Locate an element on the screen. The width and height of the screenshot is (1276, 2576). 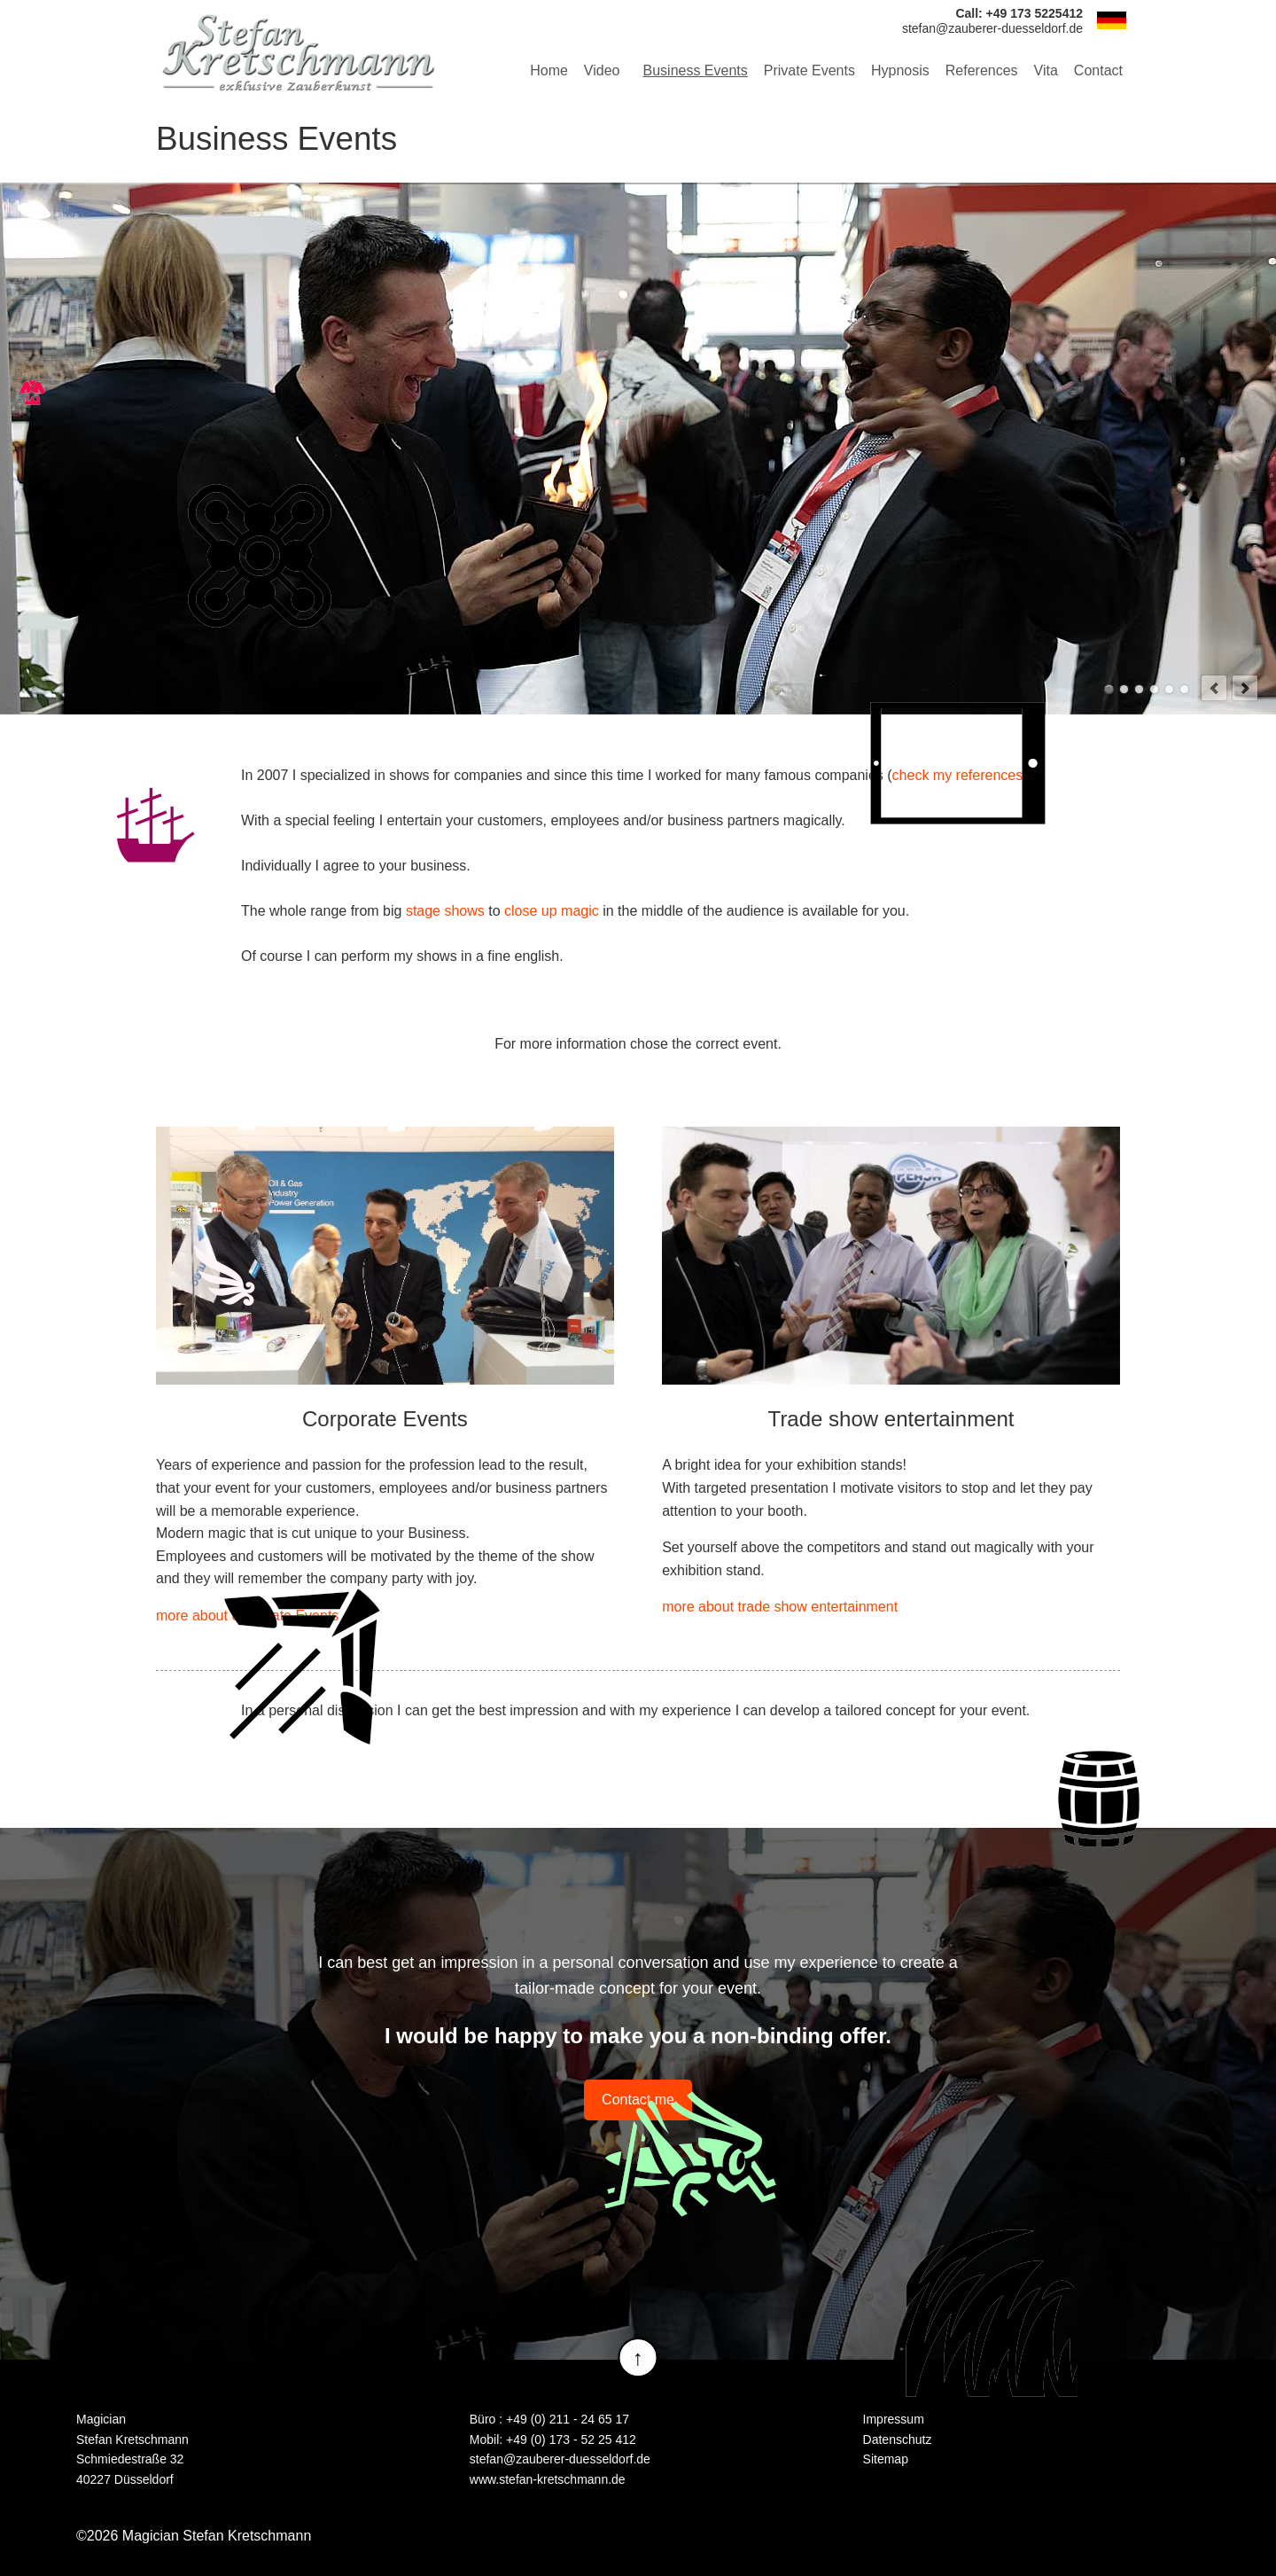
activate fire wave attack or ability is located at coordinates (990, 2310).